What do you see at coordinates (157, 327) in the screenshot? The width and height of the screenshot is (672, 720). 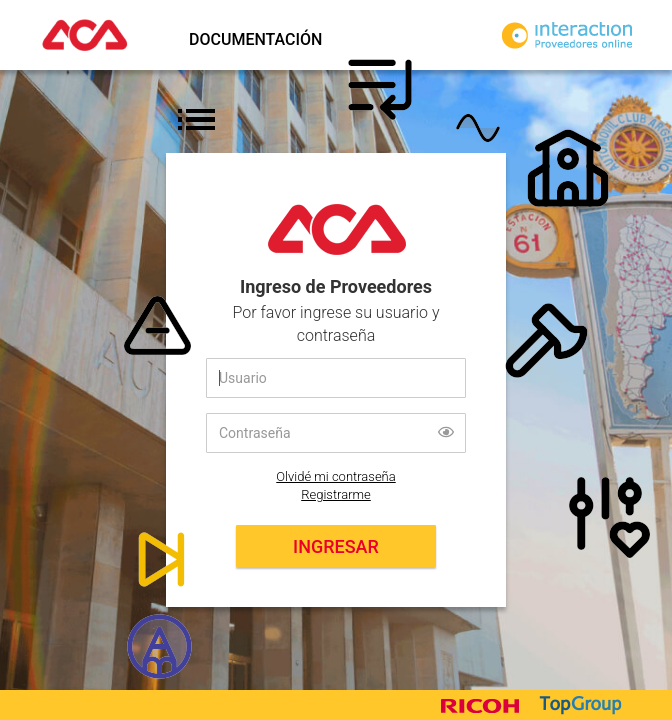 I see `reduce warning level or priority` at bounding box center [157, 327].